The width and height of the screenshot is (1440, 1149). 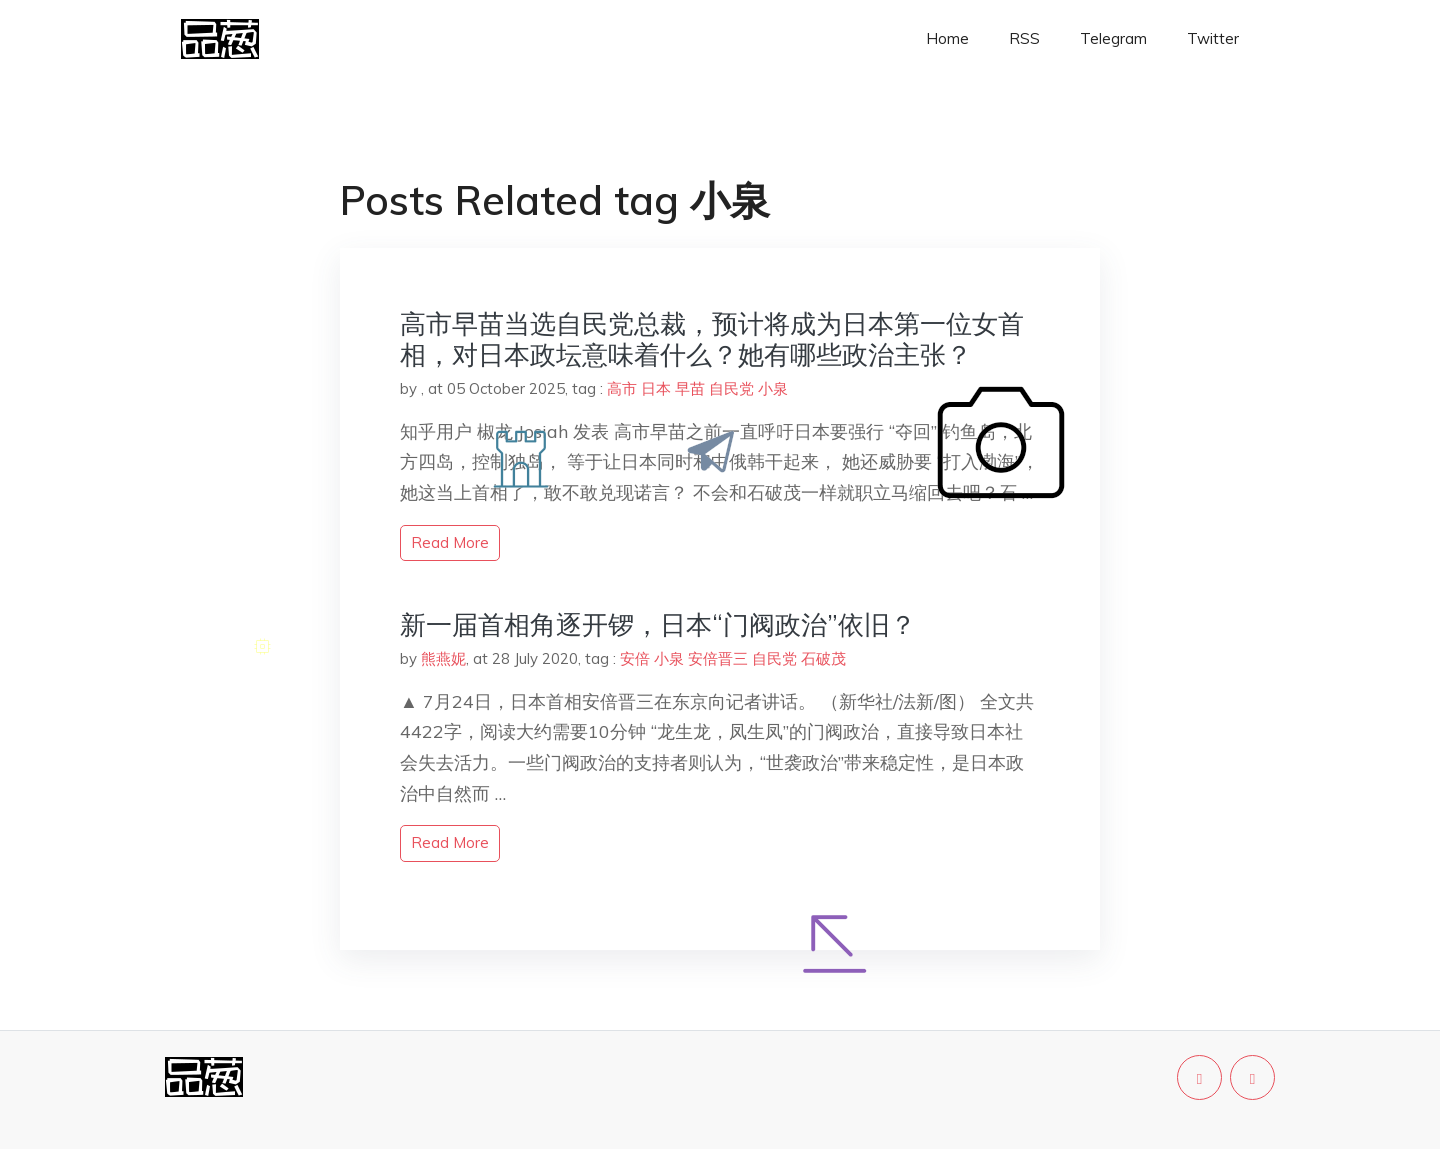 I want to click on open Telegram messaging app, so click(x=712, y=452).